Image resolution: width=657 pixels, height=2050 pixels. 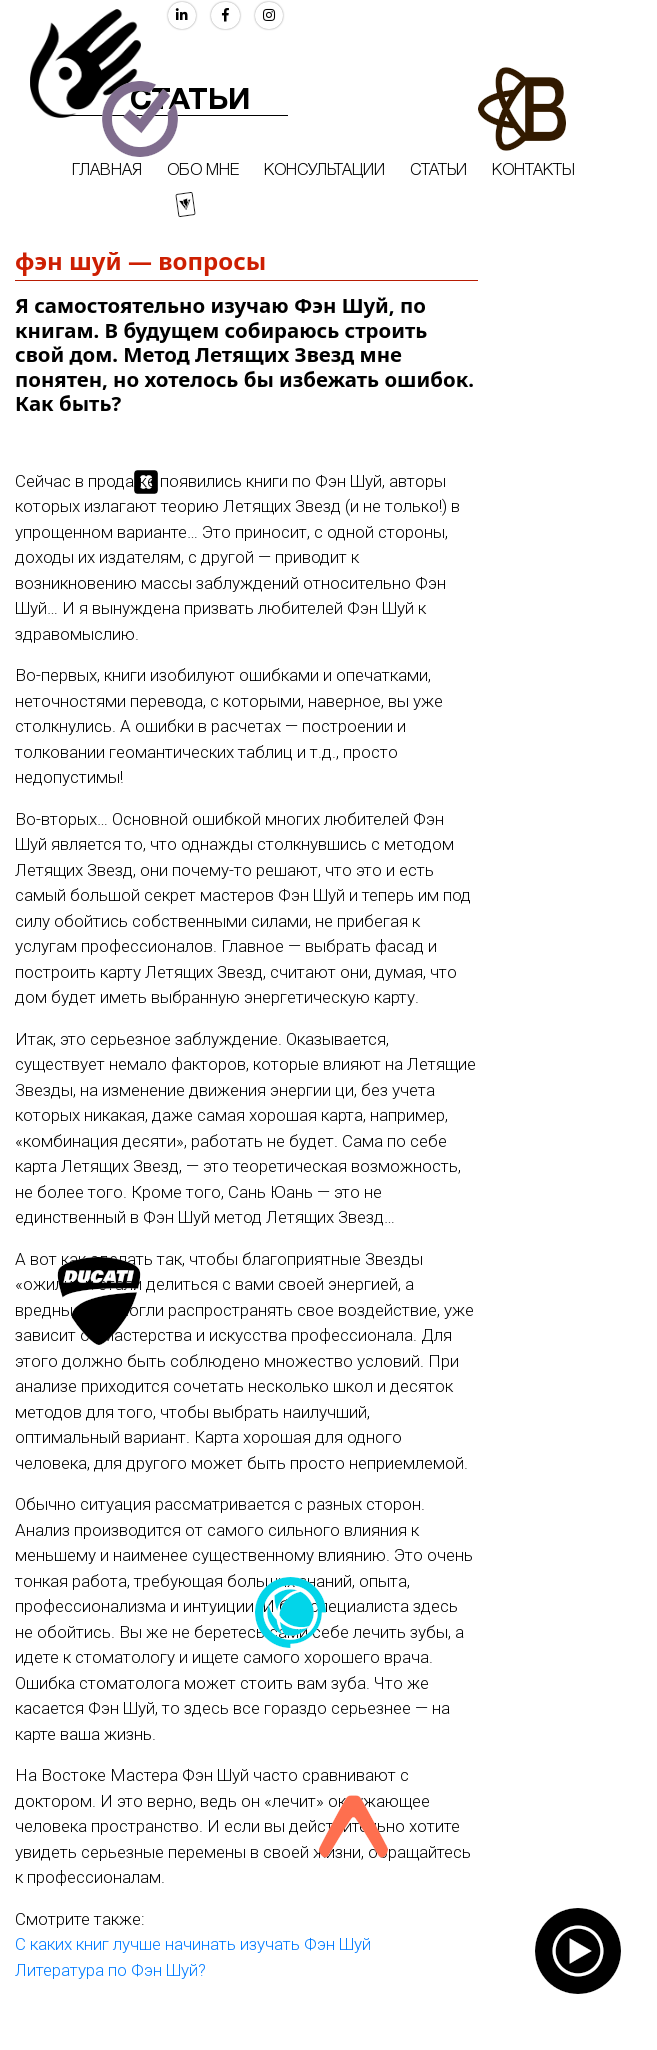 I want to click on open VitePress documentation site, so click(x=185, y=204).